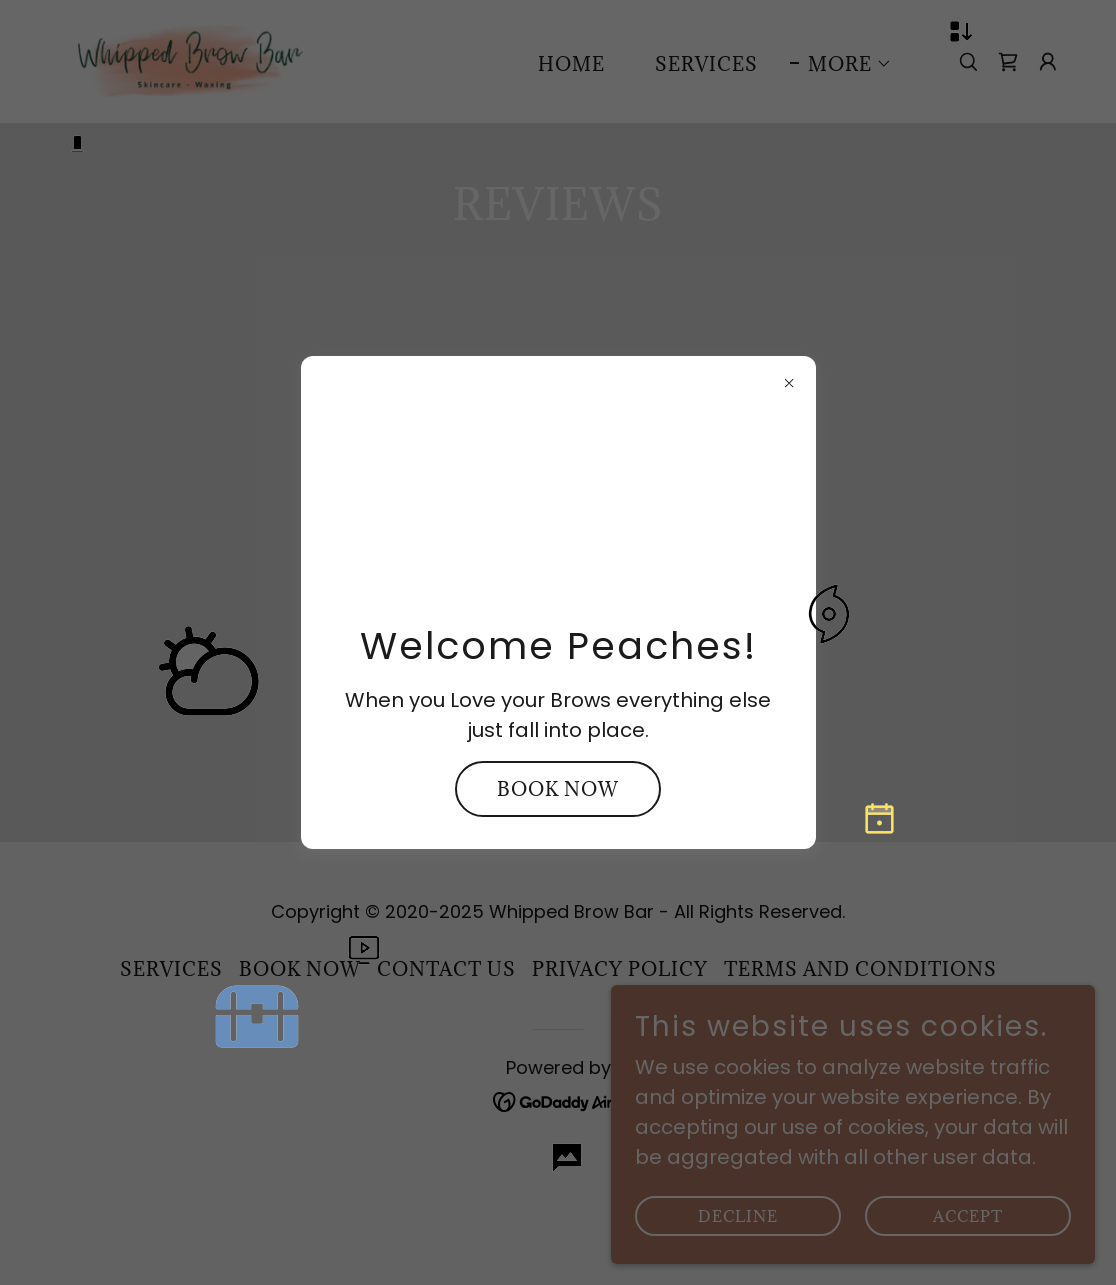  What do you see at coordinates (567, 1158) in the screenshot?
I see `indicates a multimedia message (MMS)` at bounding box center [567, 1158].